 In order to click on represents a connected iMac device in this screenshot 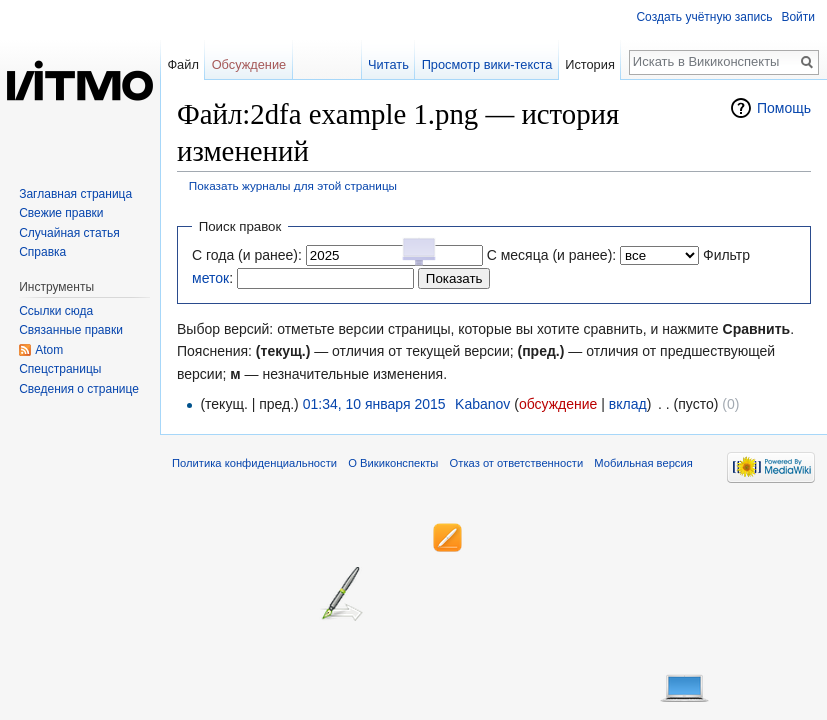, I will do `click(419, 251)`.